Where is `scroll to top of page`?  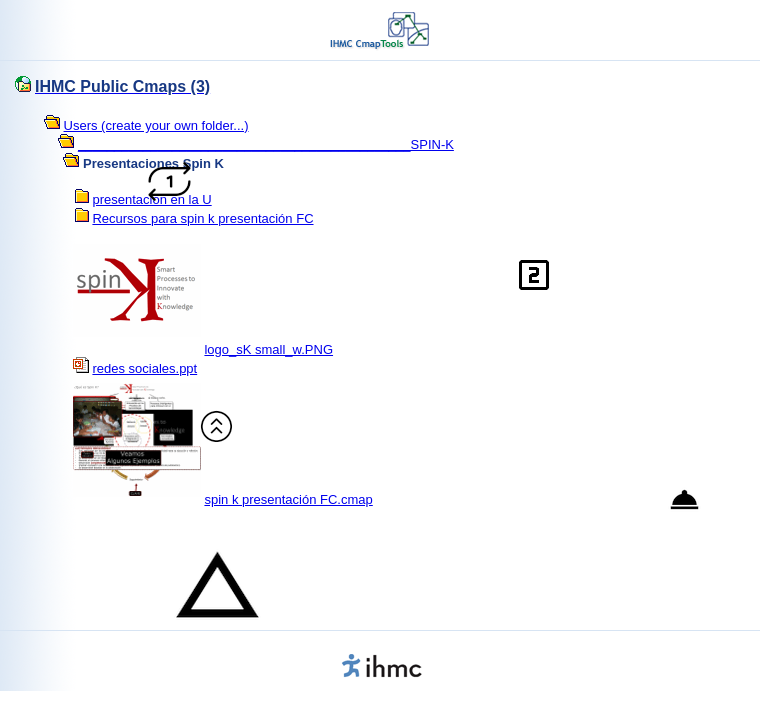 scroll to top of page is located at coordinates (216, 426).